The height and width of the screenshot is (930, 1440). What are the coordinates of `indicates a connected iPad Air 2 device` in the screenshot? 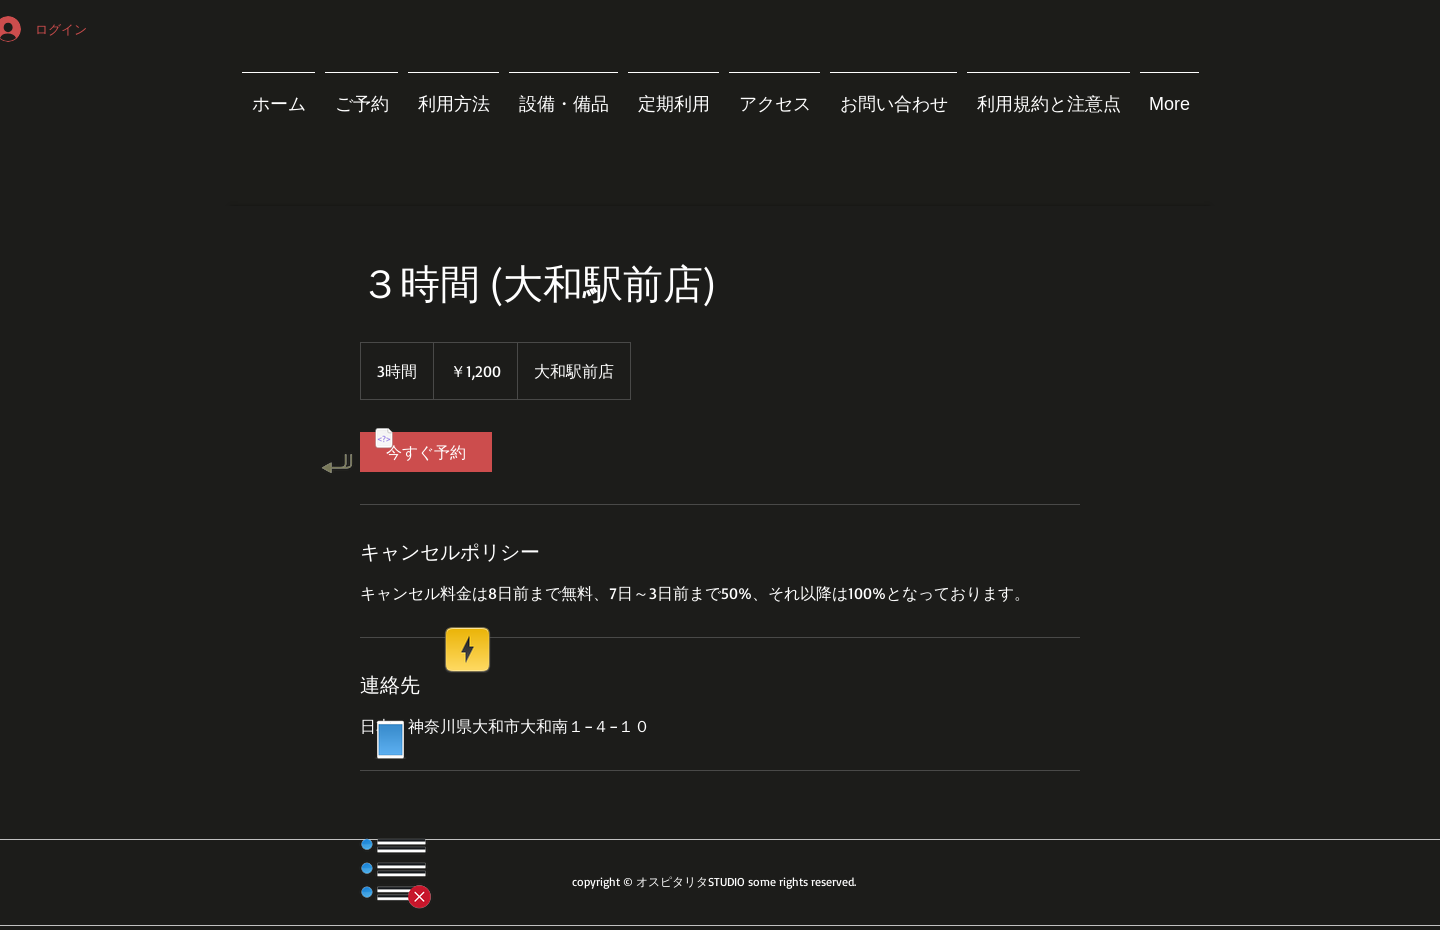 It's located at (390, 739).